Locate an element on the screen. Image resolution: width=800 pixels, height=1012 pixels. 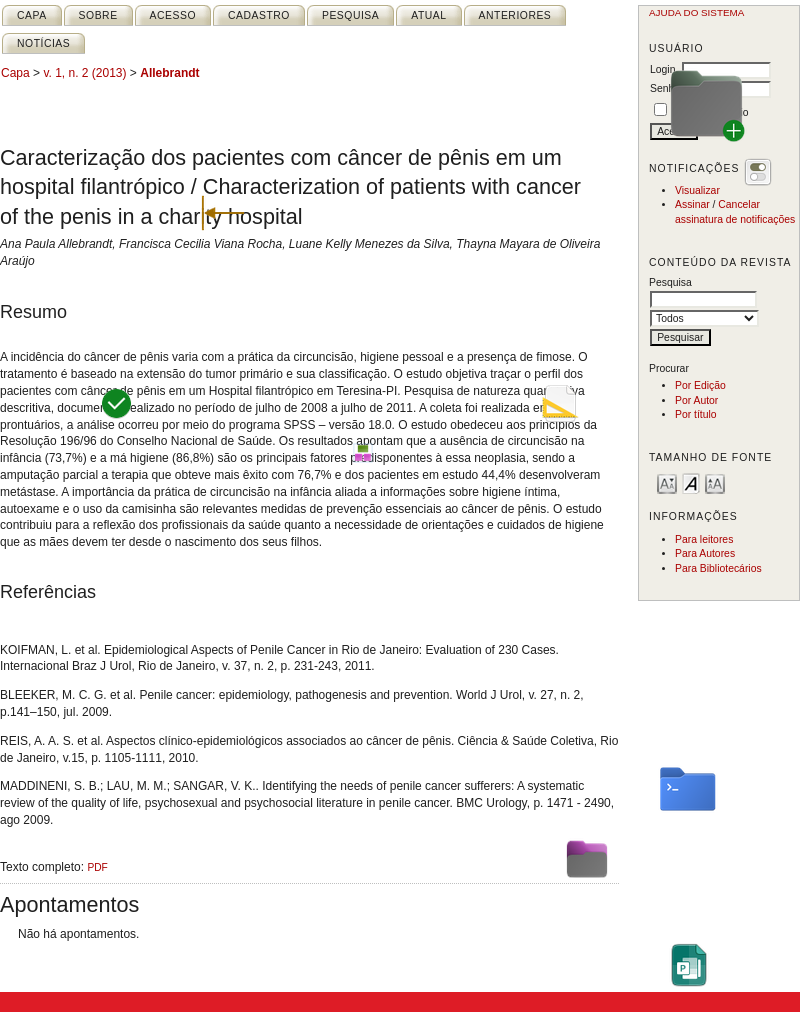
open gnome tweaks to customize system settings is located at coordinates (758, 172).